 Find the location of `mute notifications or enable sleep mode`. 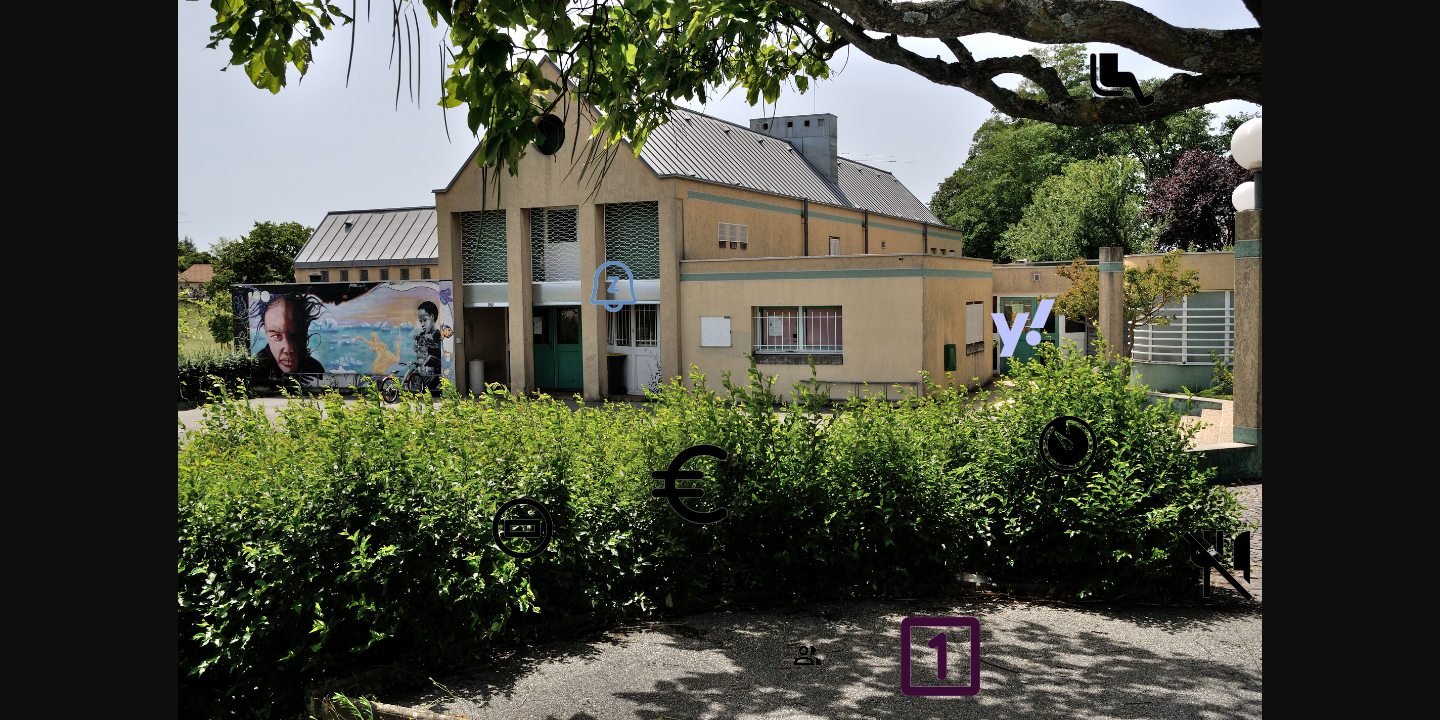

mute notifications or enable sleep mode is located at coordinates (613, 286).